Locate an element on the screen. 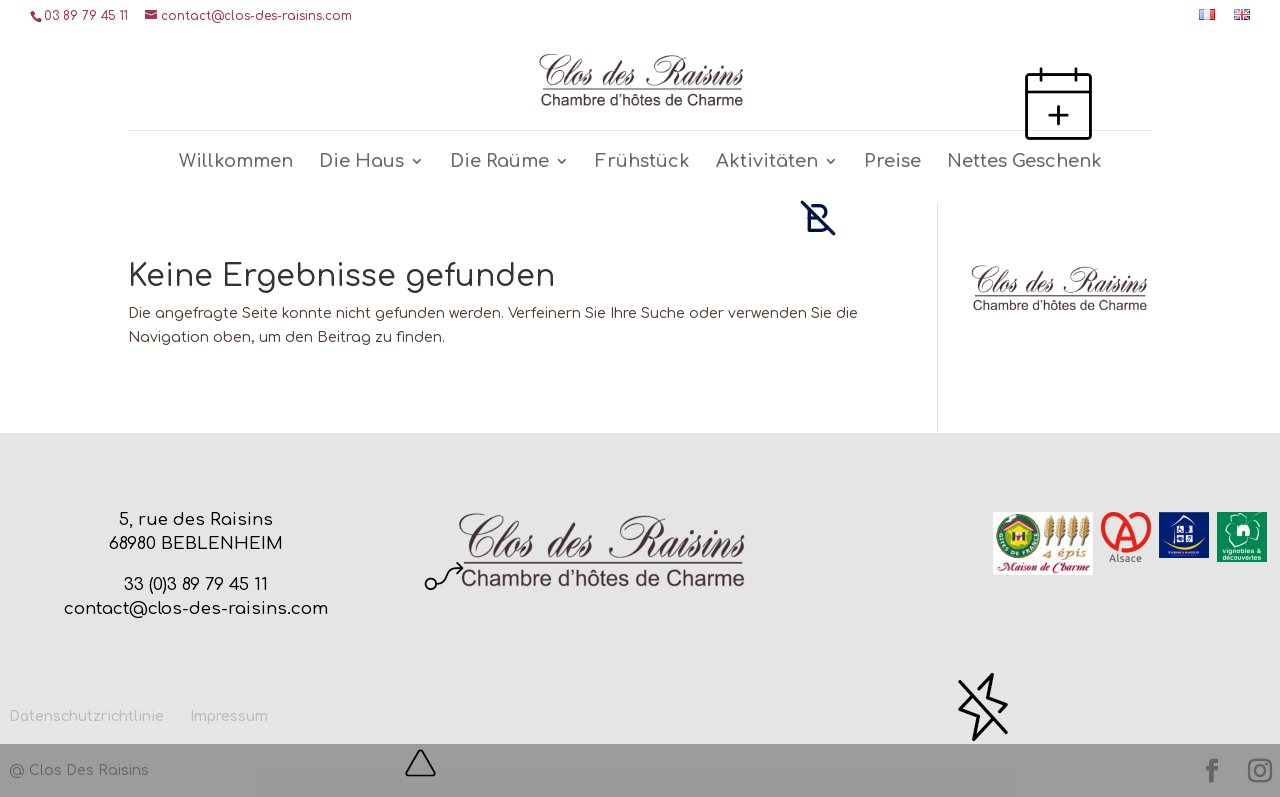  indicates a workflow or process flow direction is located at coordinates (444, 576).